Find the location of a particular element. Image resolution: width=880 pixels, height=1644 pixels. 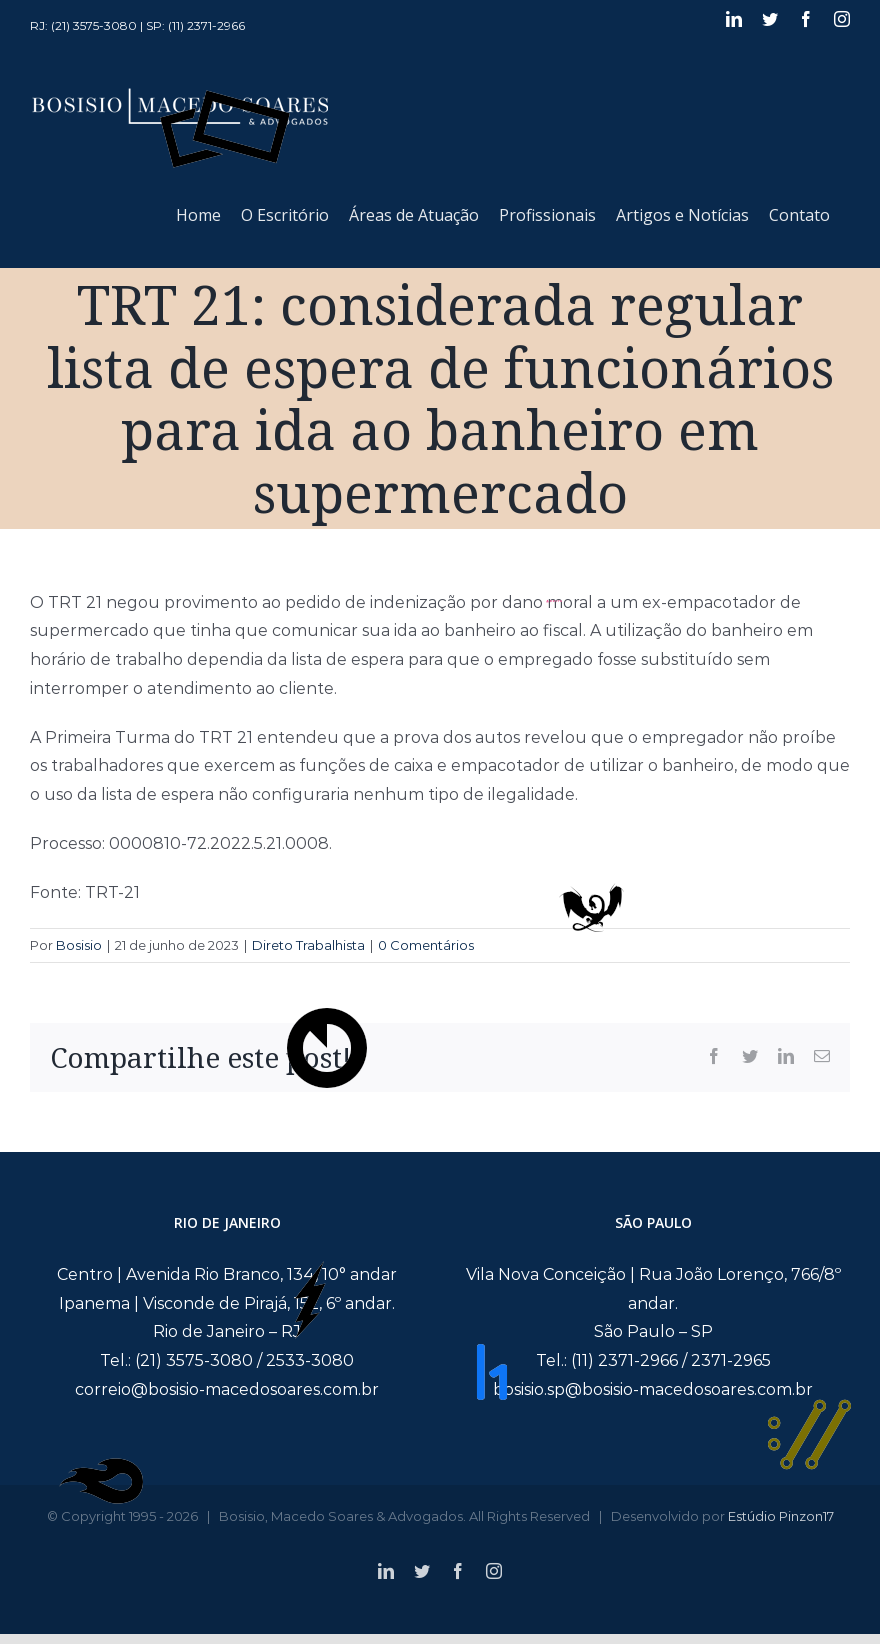

hotwire brand logo is located at coordinates (310, 1300).